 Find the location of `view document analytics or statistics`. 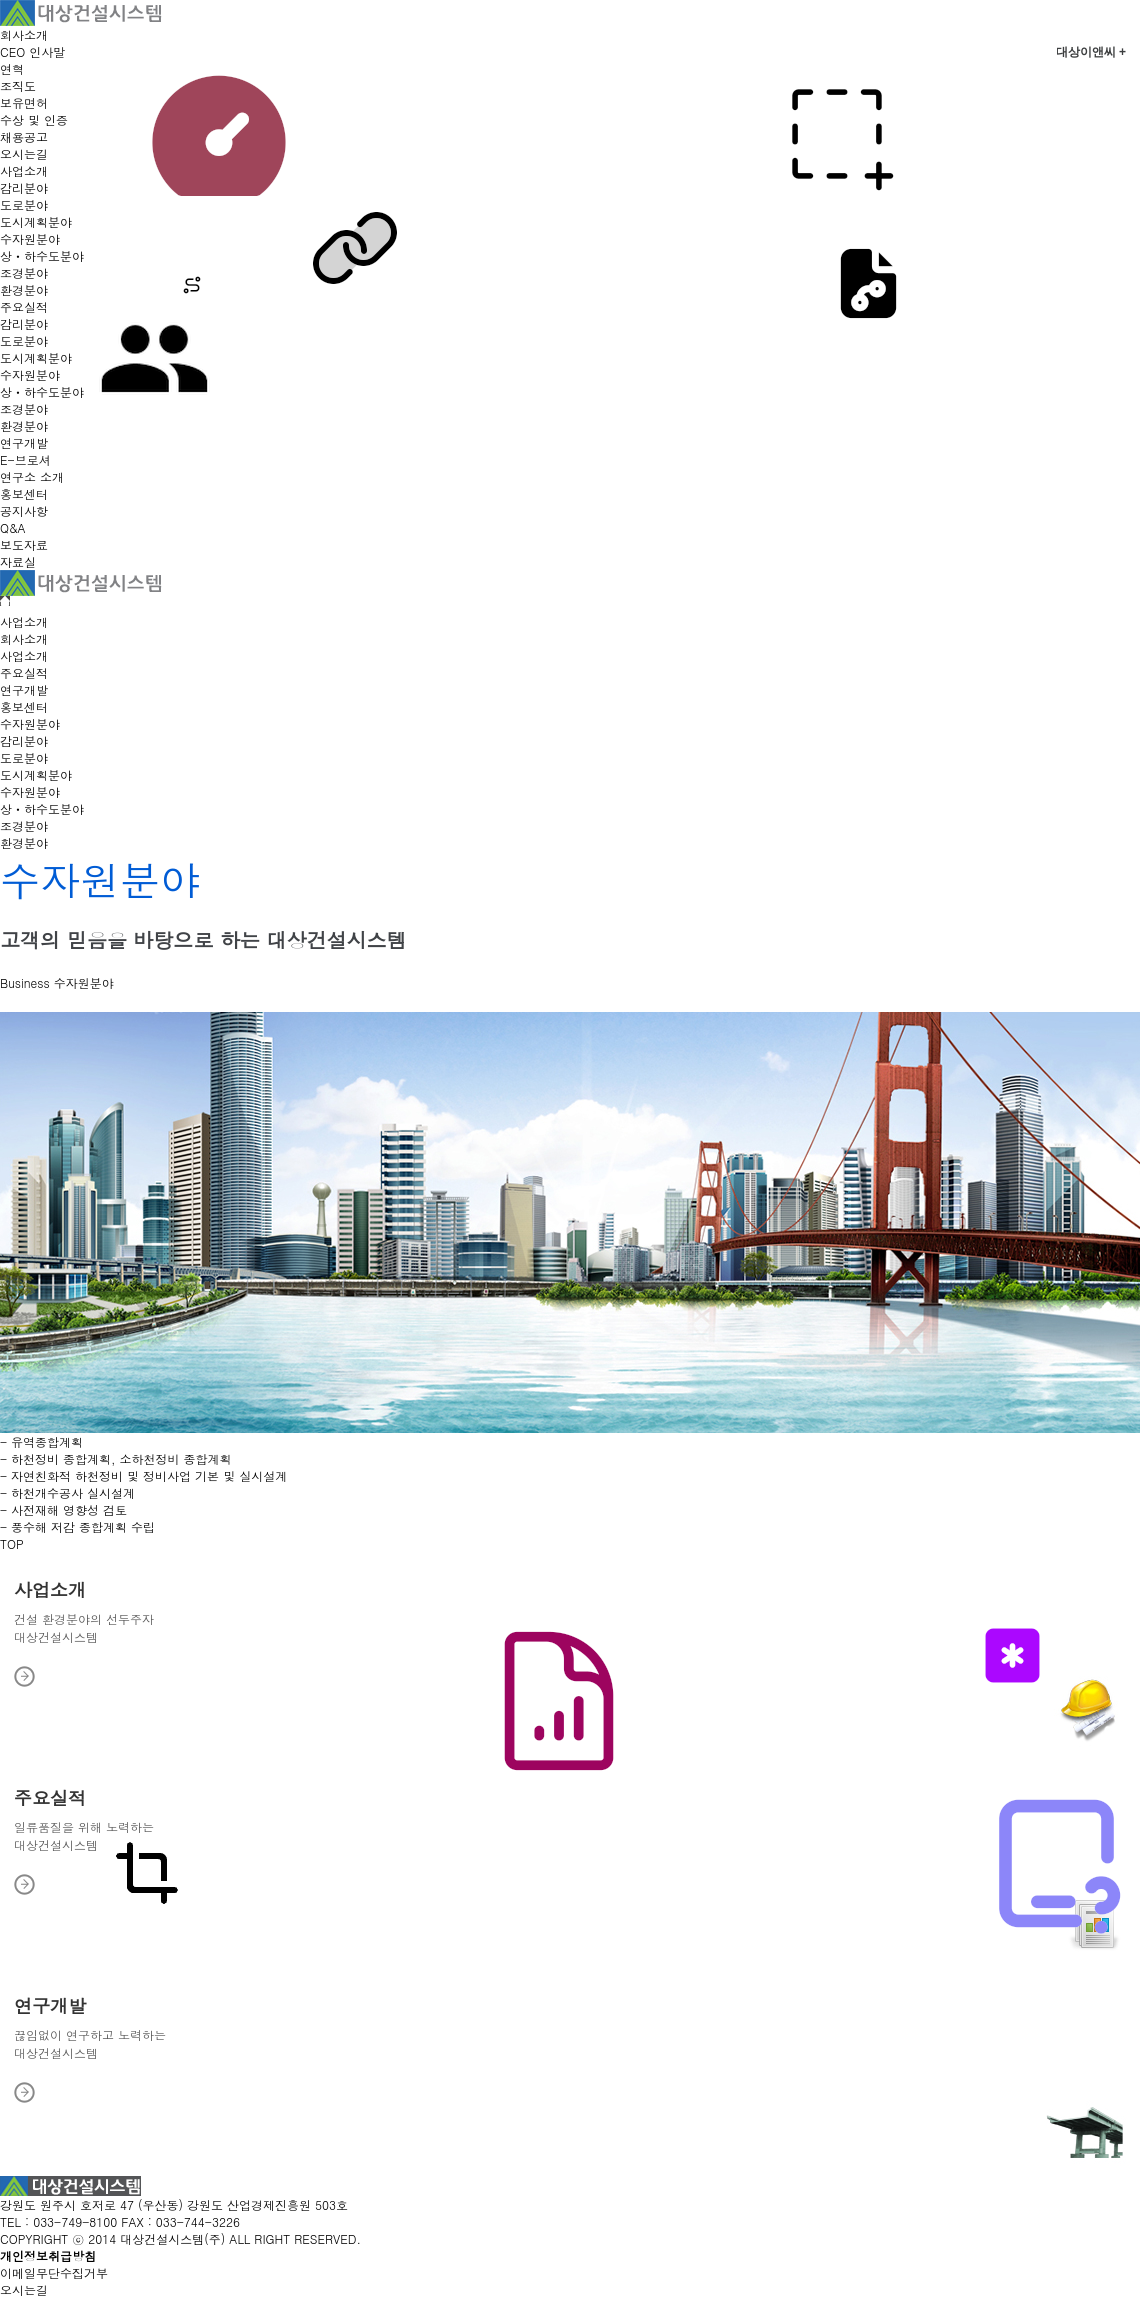

view document analytics or statistics is located at coordinates (559, 1701).